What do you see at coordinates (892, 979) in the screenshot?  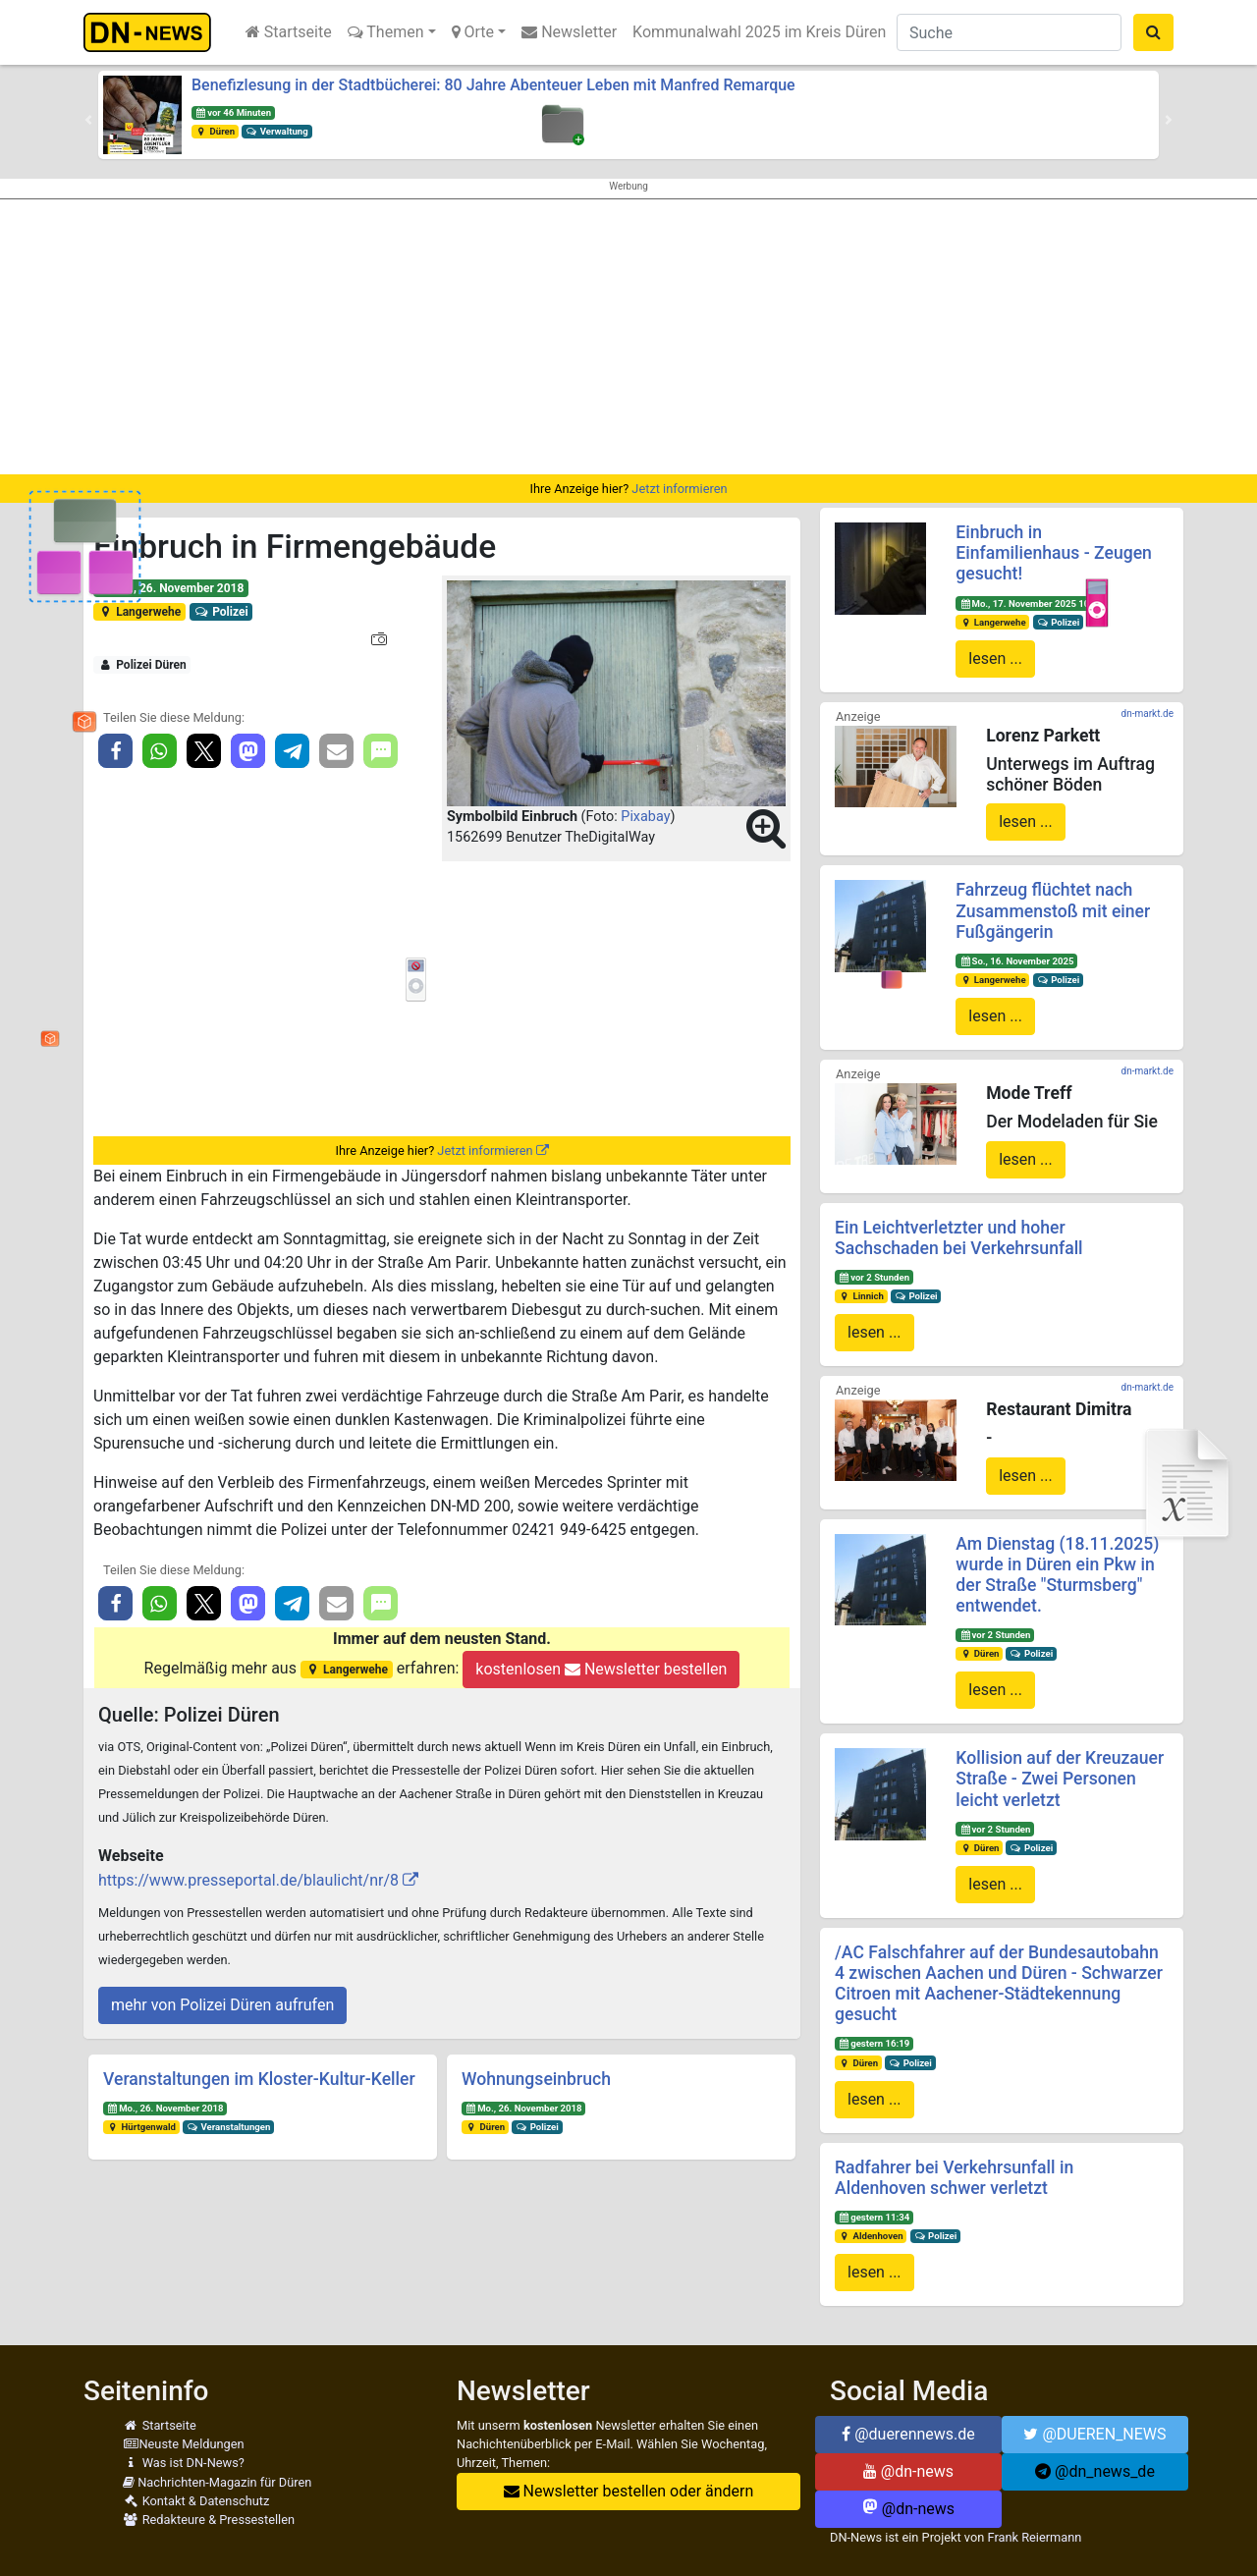 I see `access the desktop folder` at bounding box center [892, 979].